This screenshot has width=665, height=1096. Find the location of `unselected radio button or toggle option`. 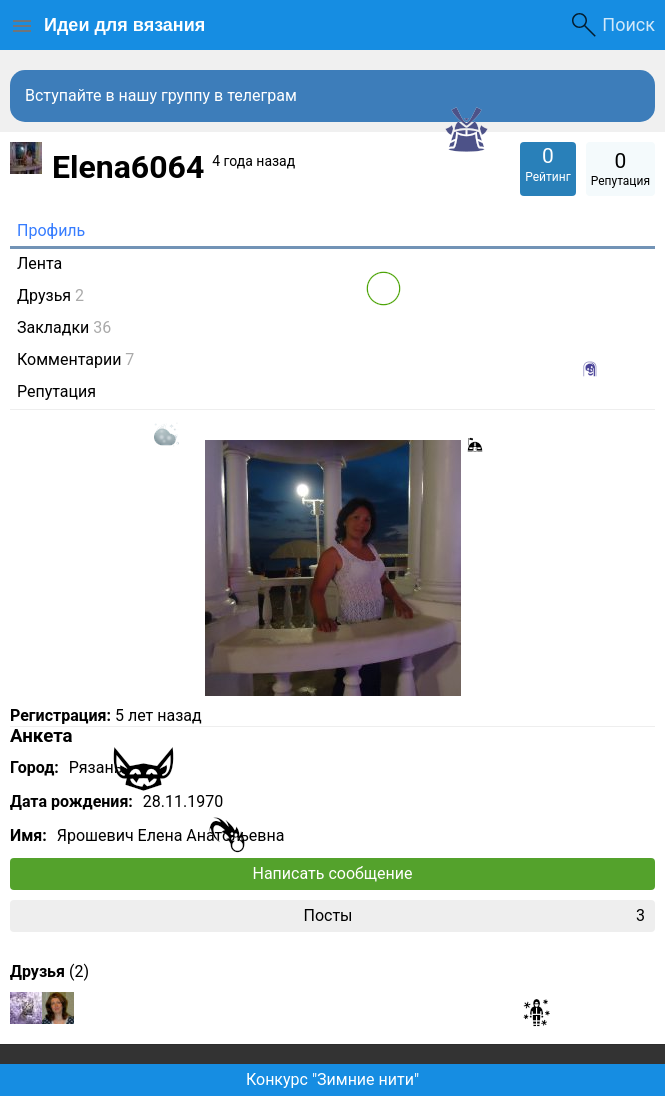

unselected radio button or toggle option is located at coordinates (383, 288).